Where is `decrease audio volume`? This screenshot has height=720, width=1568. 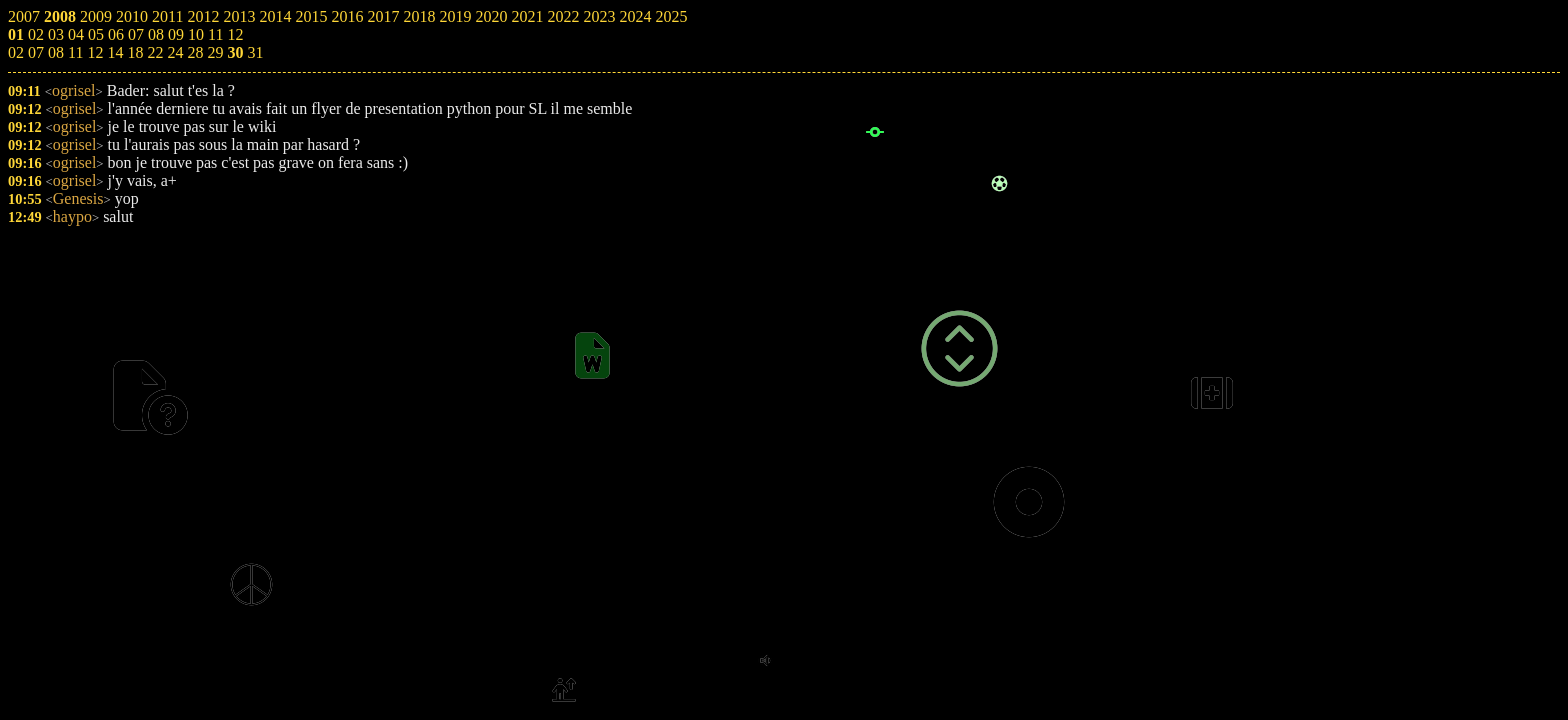 decrease audio volume is located at coordinates (765, 660).